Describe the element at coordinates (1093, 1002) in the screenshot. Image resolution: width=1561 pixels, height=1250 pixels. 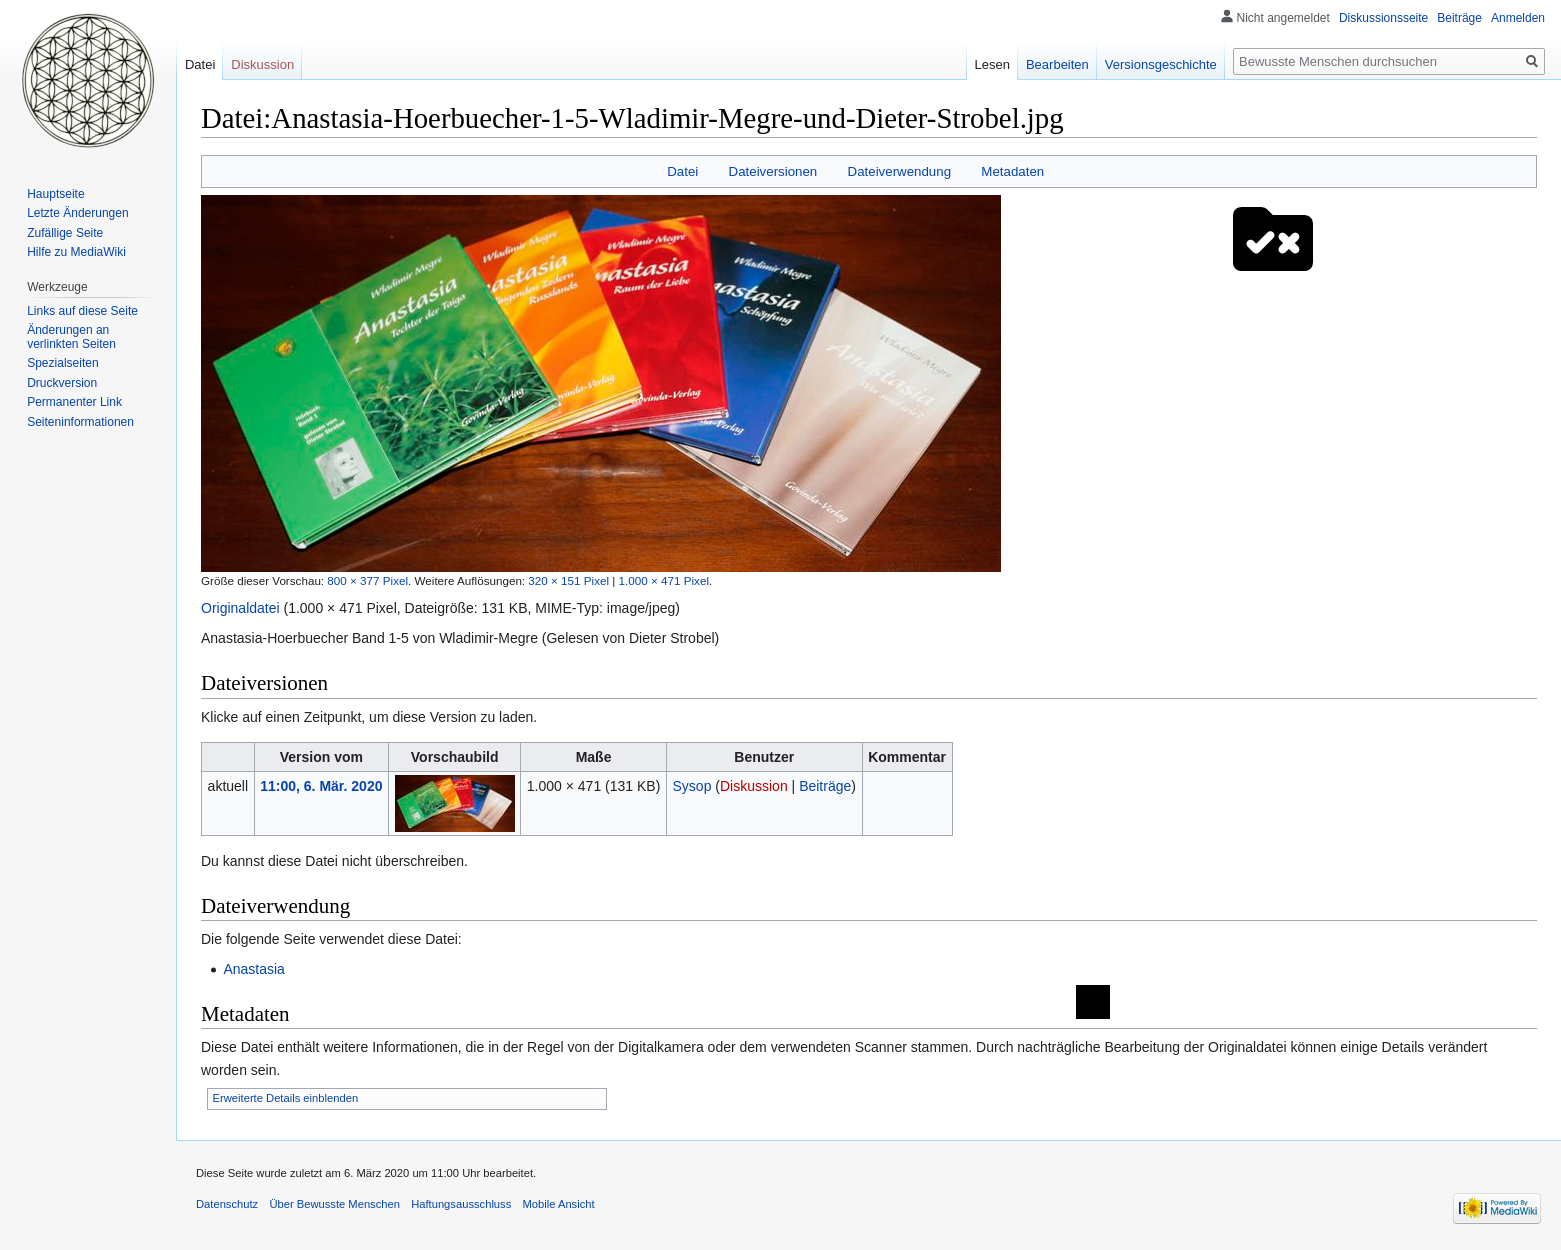
I see `stop media playback` at that location.